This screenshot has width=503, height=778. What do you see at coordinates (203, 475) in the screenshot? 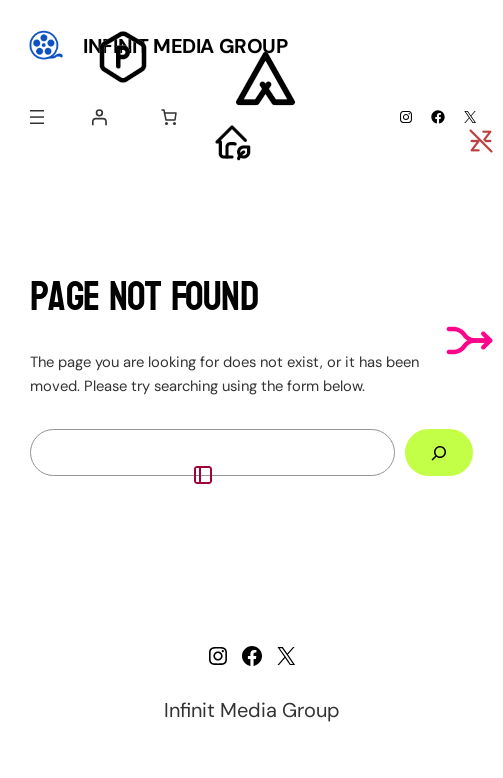
I see `toggle sidebar navigation` at bounding box center [203, 475].